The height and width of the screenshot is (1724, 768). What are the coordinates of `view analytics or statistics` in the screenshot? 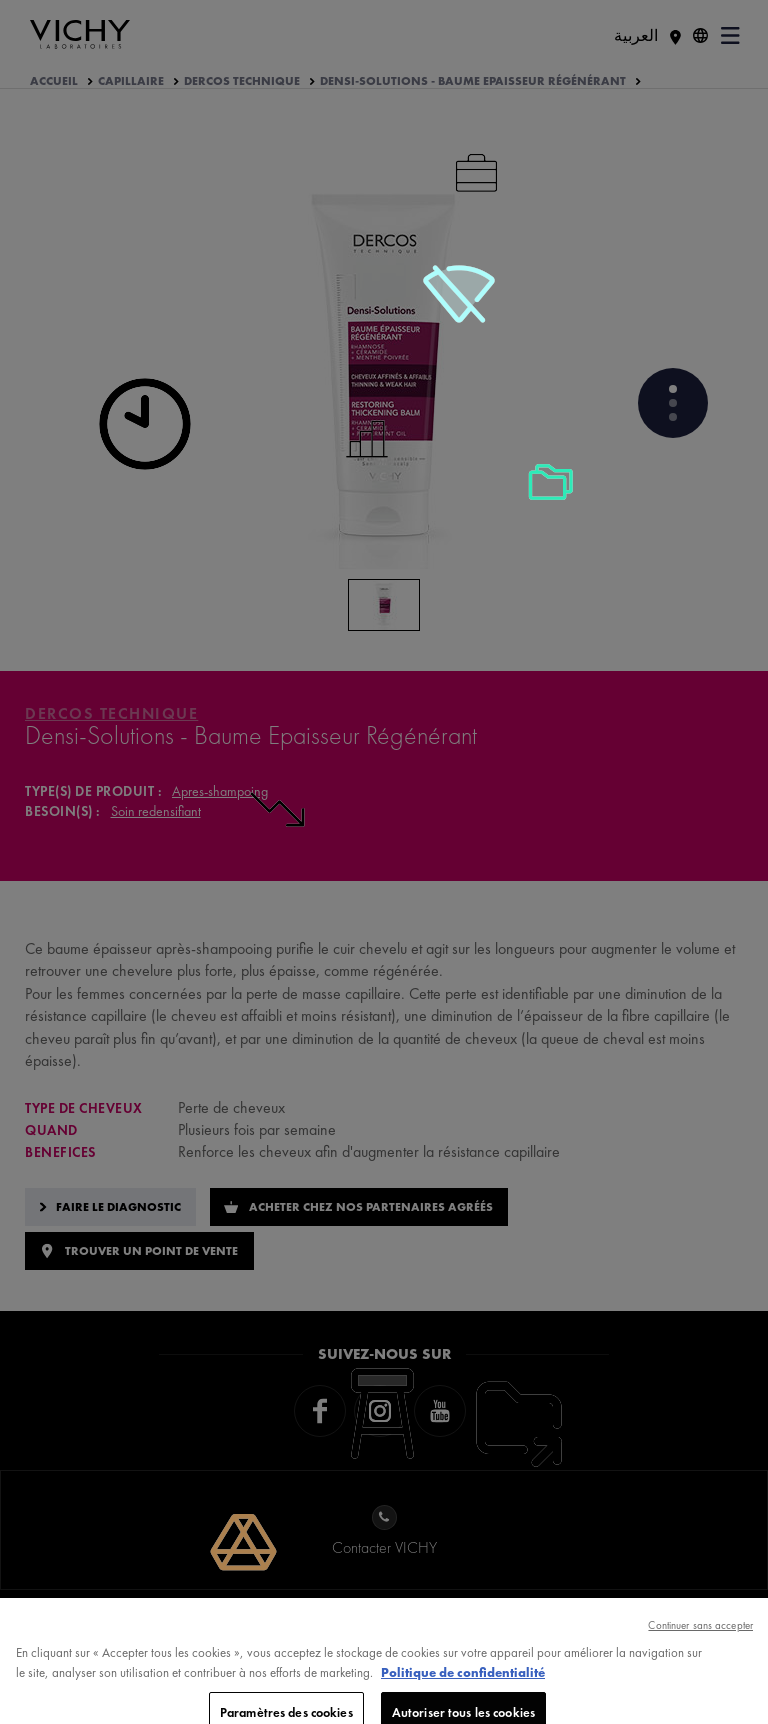 It's located at (367, 440).